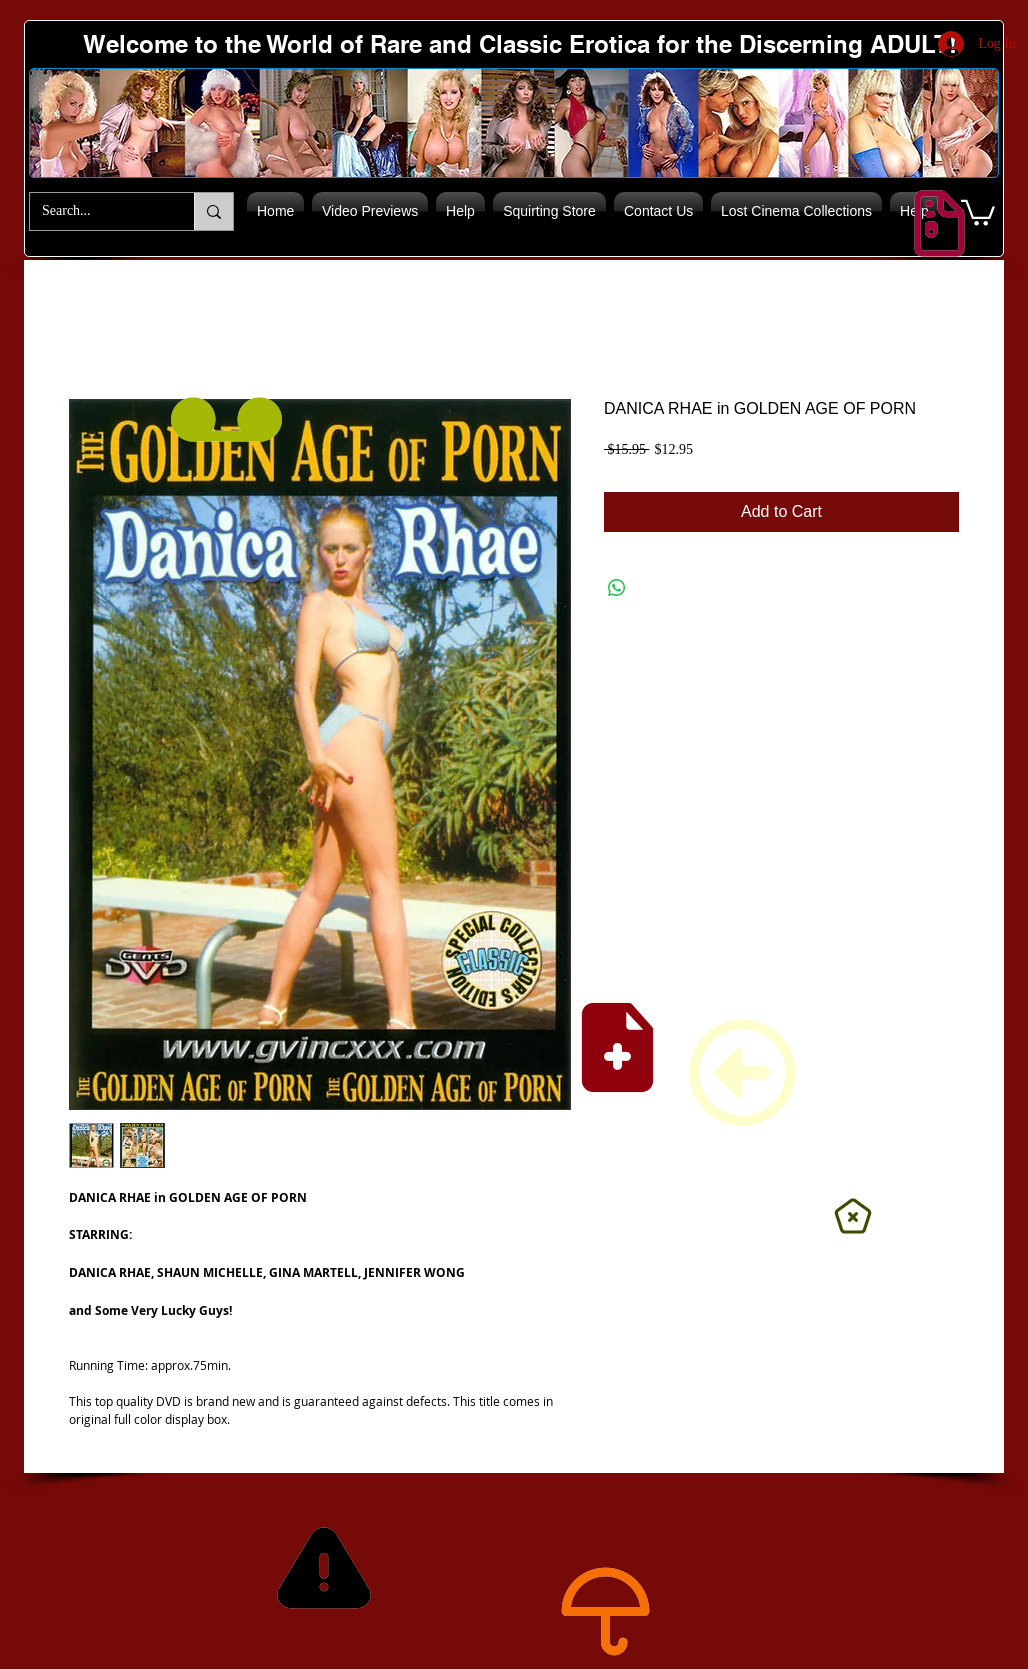 The width and height of the screenshot is (1028, 1669). What do you see at coordinates (742, 1072) in the screenshot?
I see `go back to the previous screen` at bounding box center [742, 1072].